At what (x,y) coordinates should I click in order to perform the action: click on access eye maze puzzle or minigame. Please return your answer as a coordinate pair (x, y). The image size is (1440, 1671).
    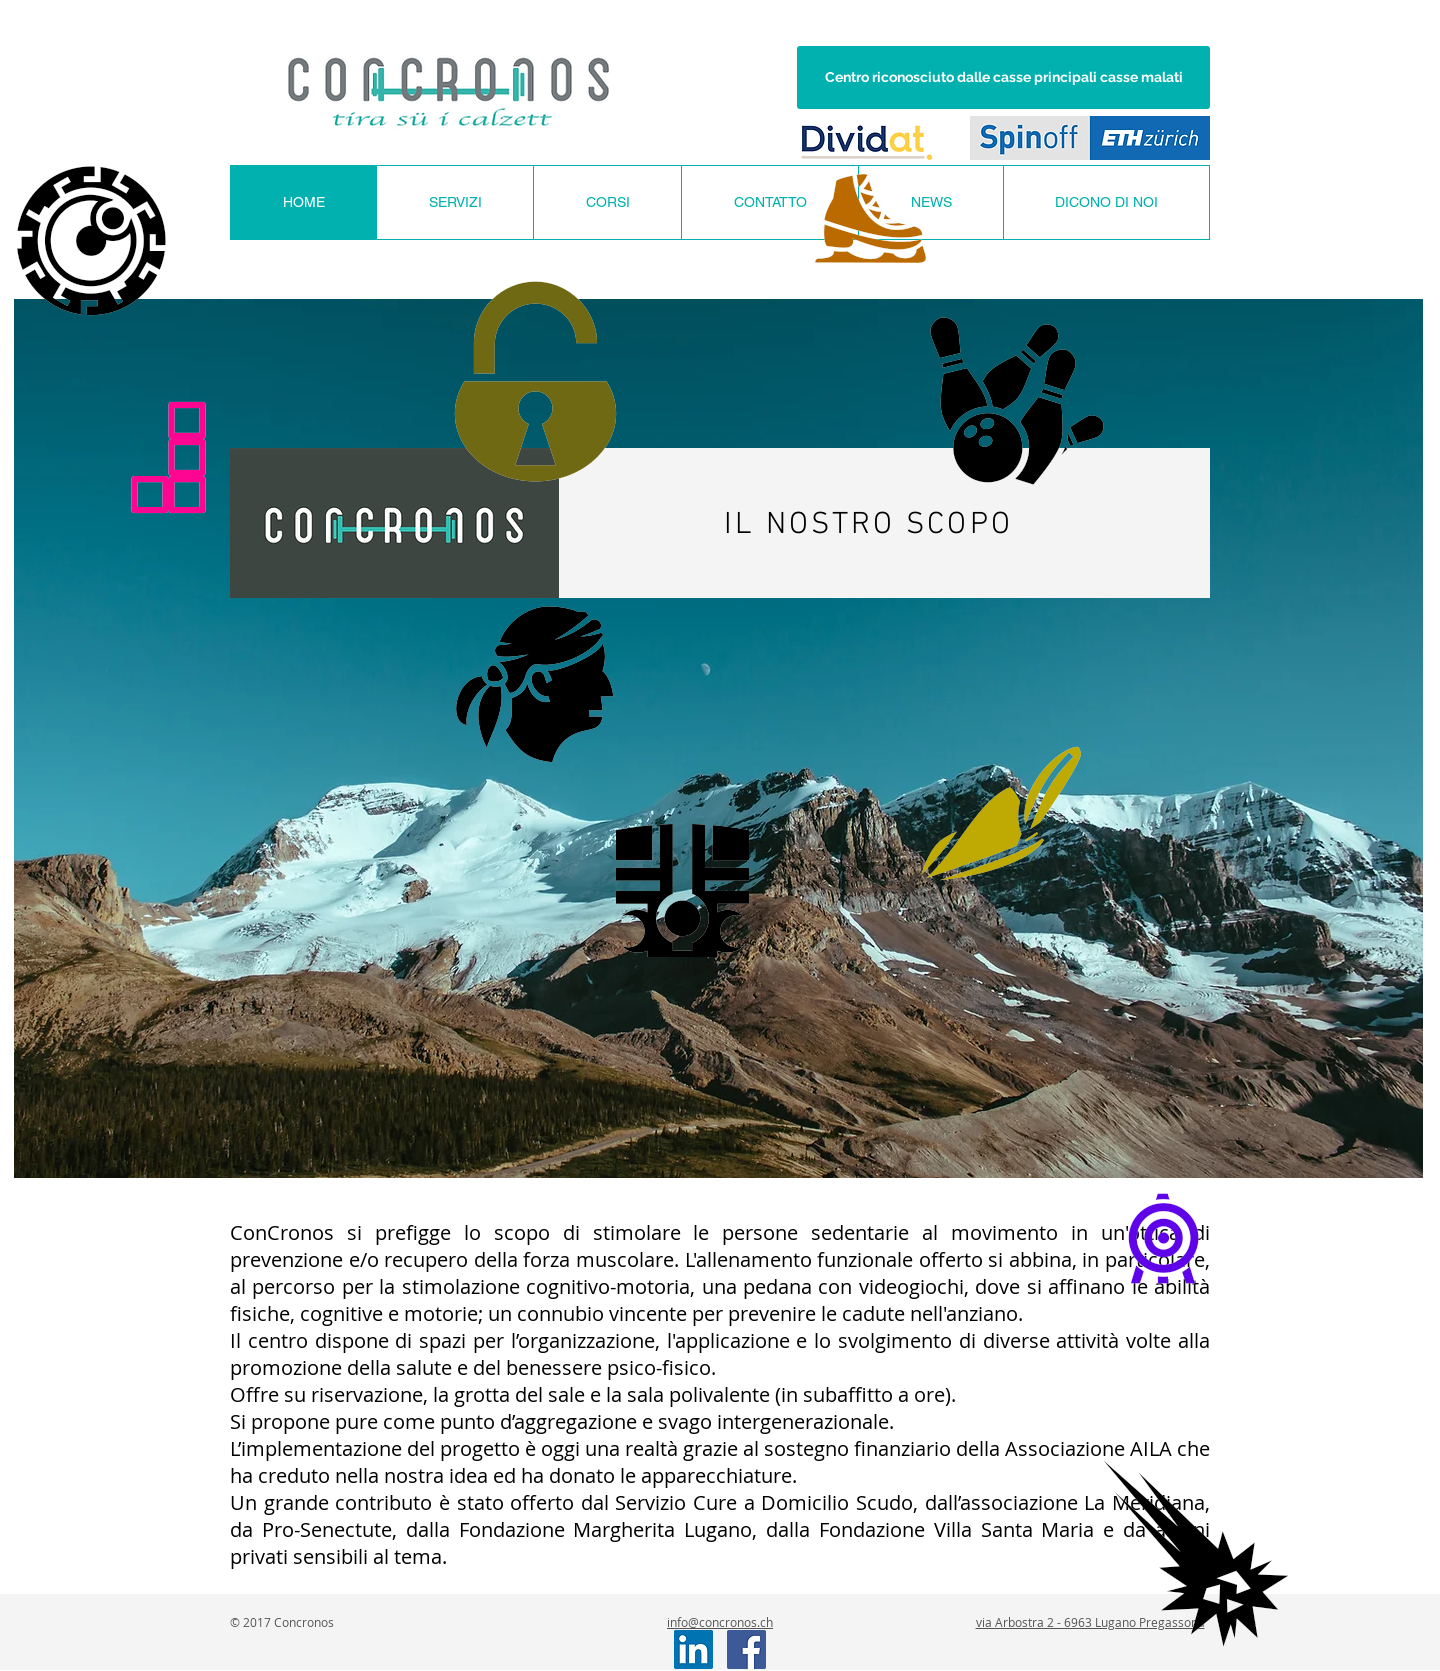
    Looking at the image, I should click on (91, 240).